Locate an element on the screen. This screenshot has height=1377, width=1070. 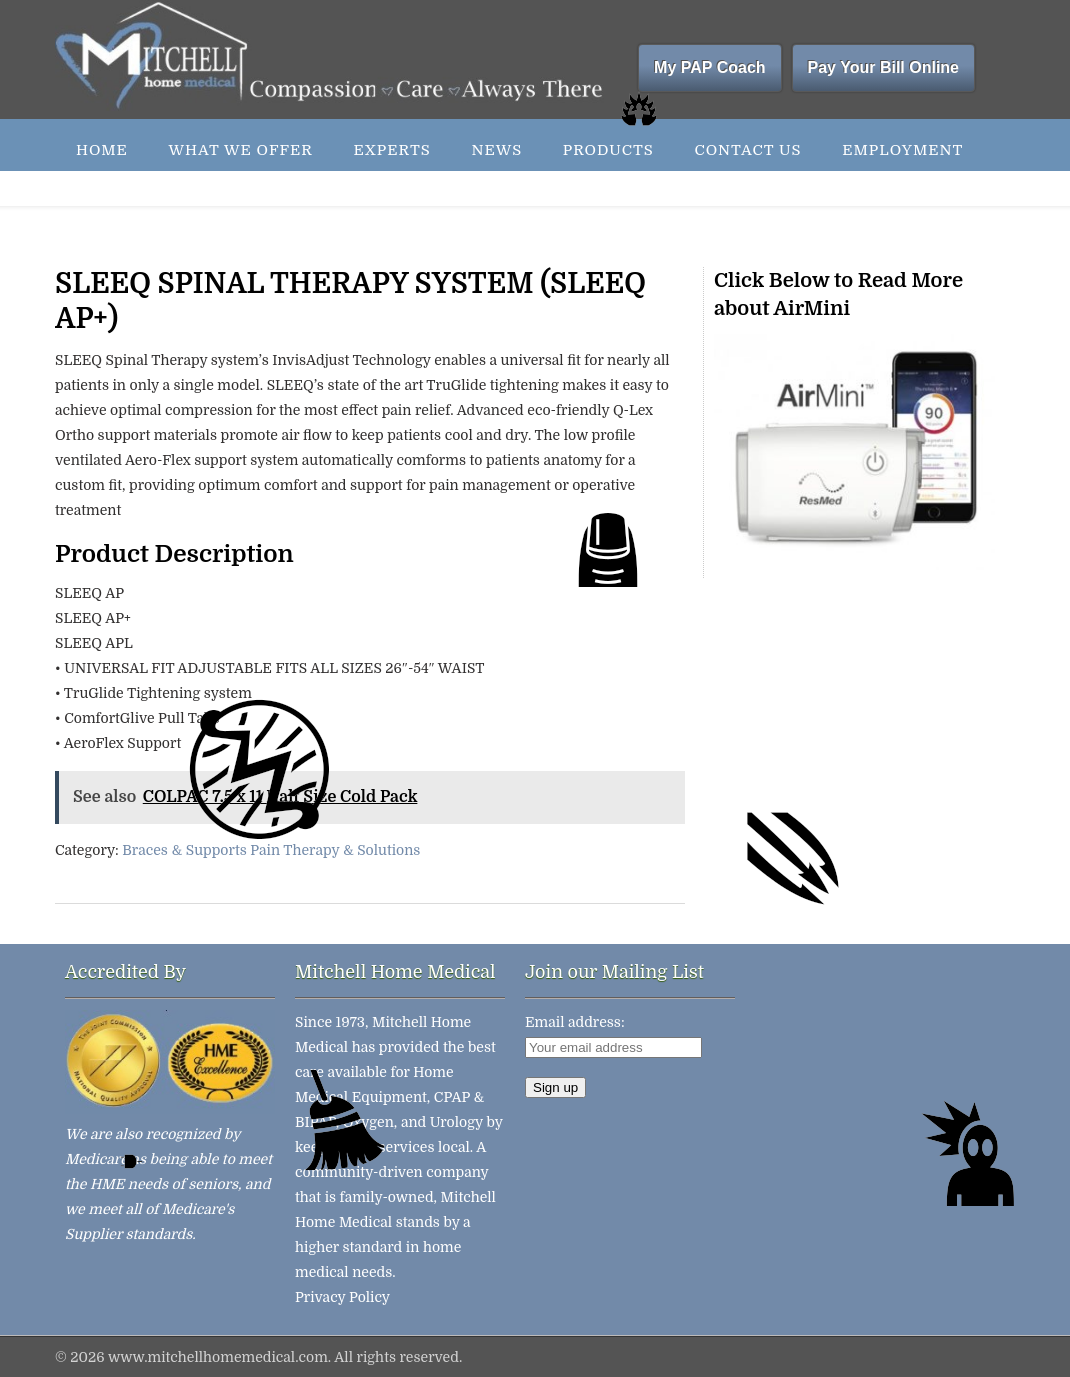
indicates a trapped or contained state is located at coordinates (259, 769).